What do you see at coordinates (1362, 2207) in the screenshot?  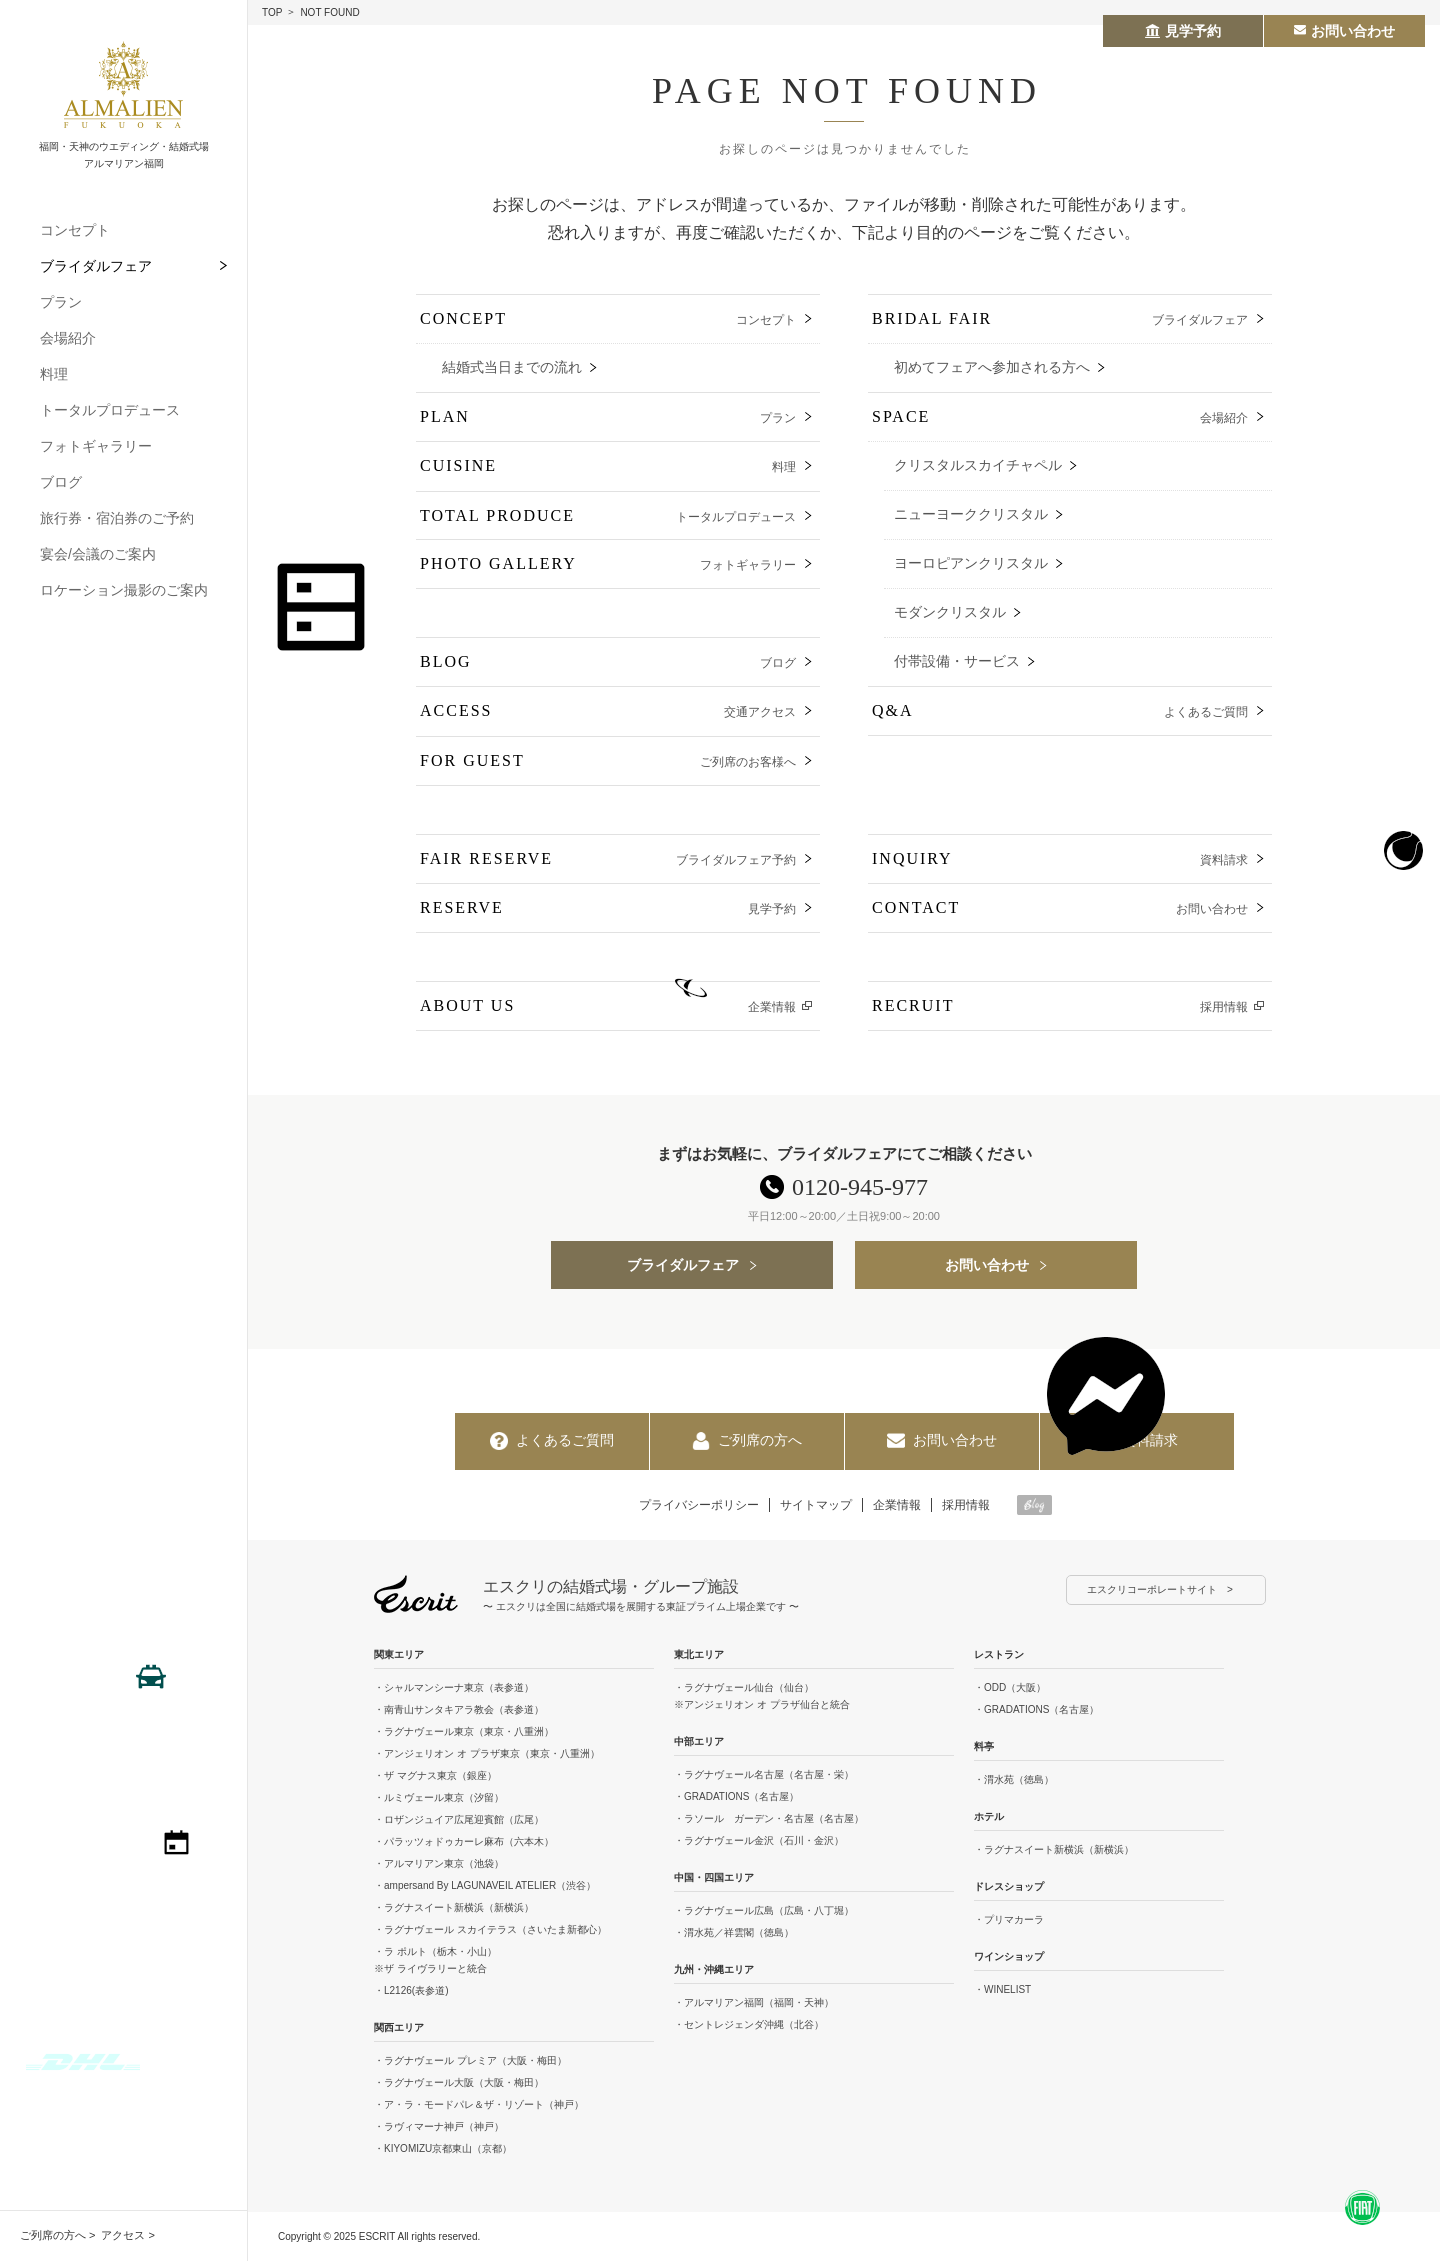 I see `fiat brand or vehicle identification` at bounding box center [1362, 2207].